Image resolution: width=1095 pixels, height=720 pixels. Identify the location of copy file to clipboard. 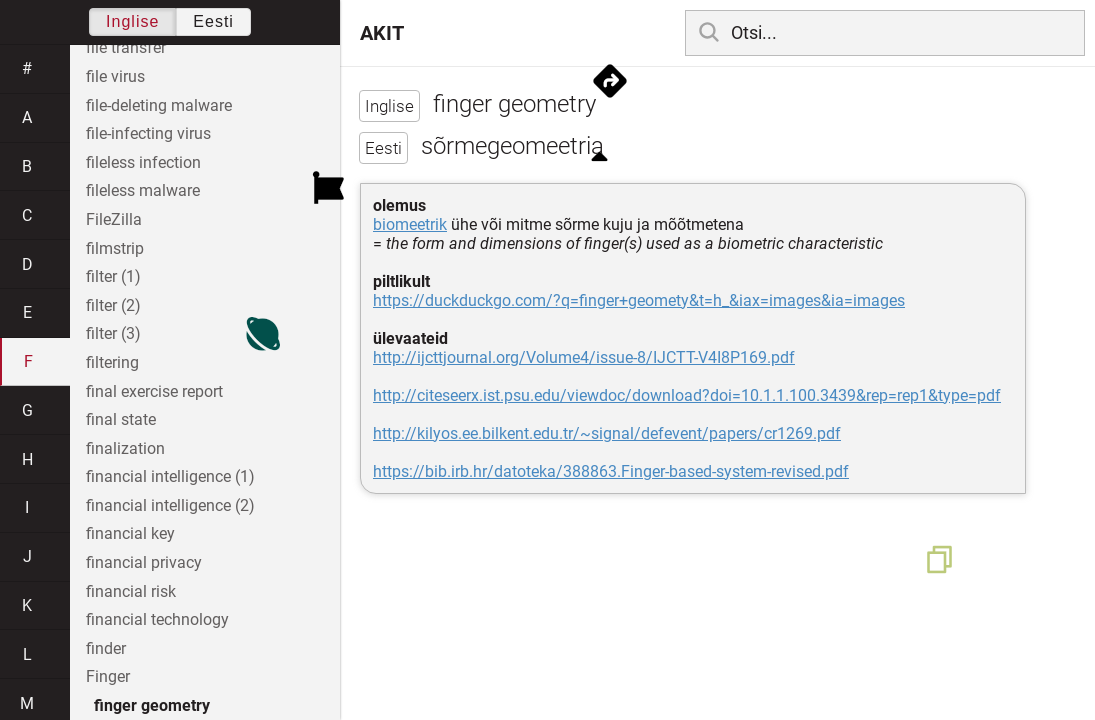
(939, 559).